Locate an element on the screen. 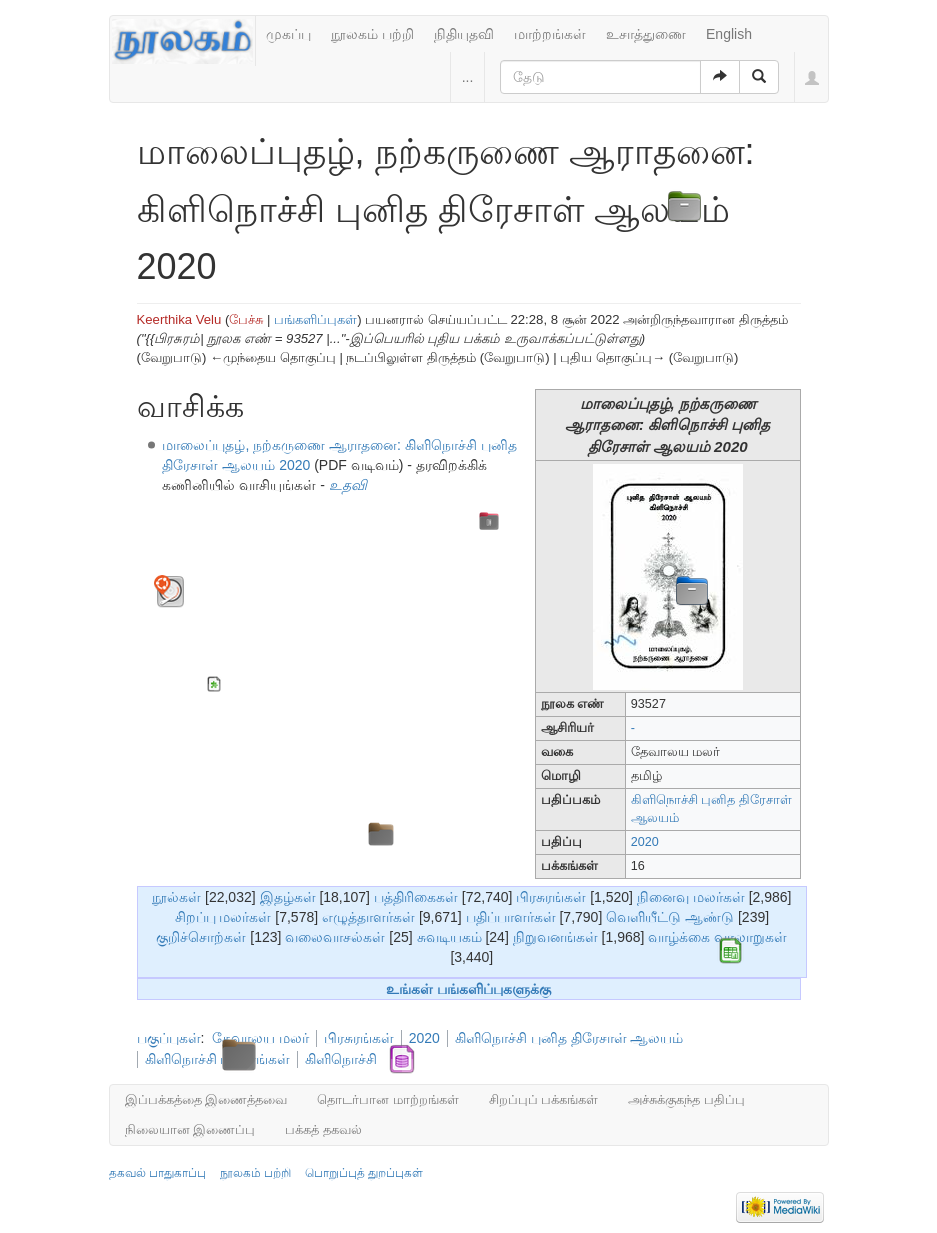 The image size is (937, 1233). open templates folder is located at coordinates (489, 521).